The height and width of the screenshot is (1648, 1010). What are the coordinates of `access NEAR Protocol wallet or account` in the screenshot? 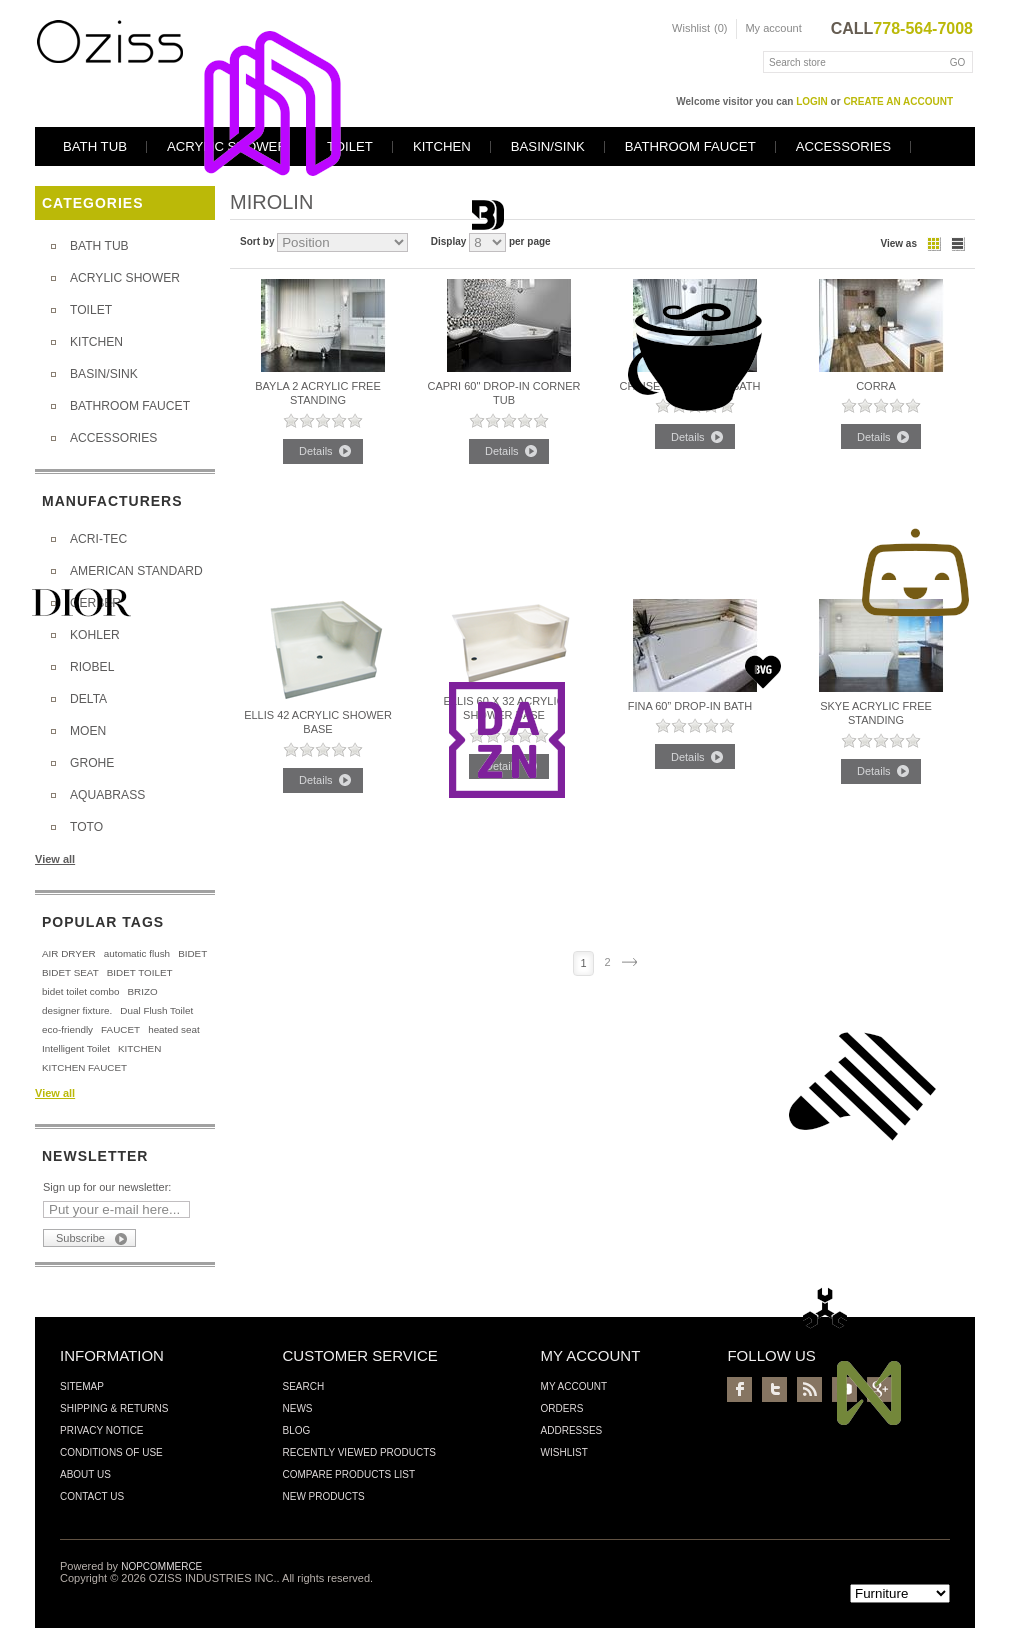 It's located at (869, 1393).